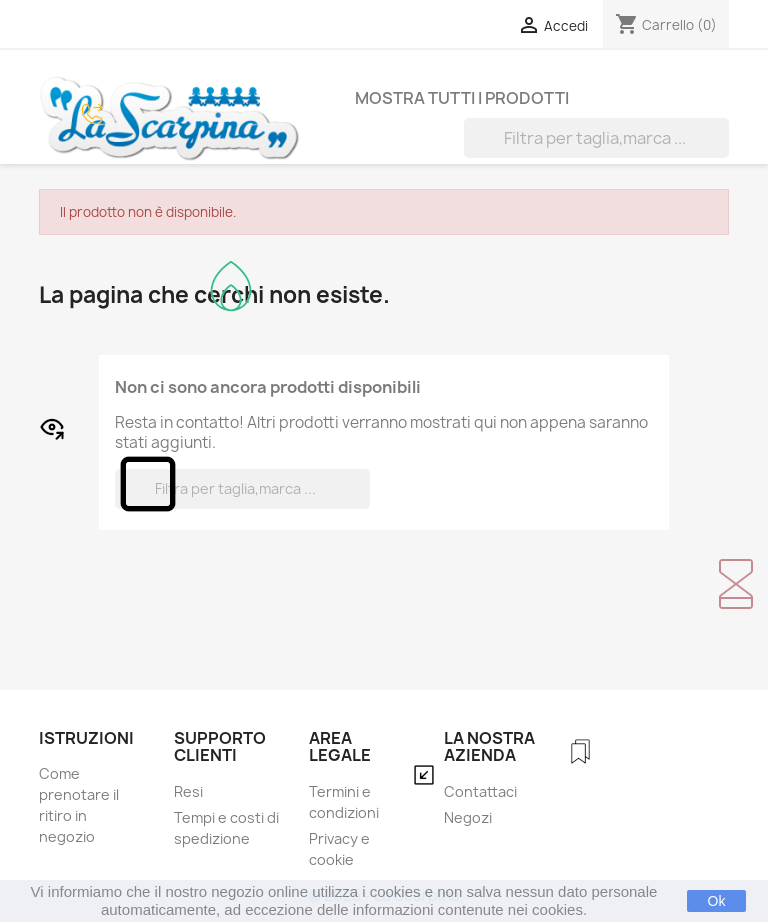 The width and height of the screenshot is (768, 922). What do you see at coordinates (92, 113) in the screenshot?
I see `transfer an active call` at bounding box center [92, 113].